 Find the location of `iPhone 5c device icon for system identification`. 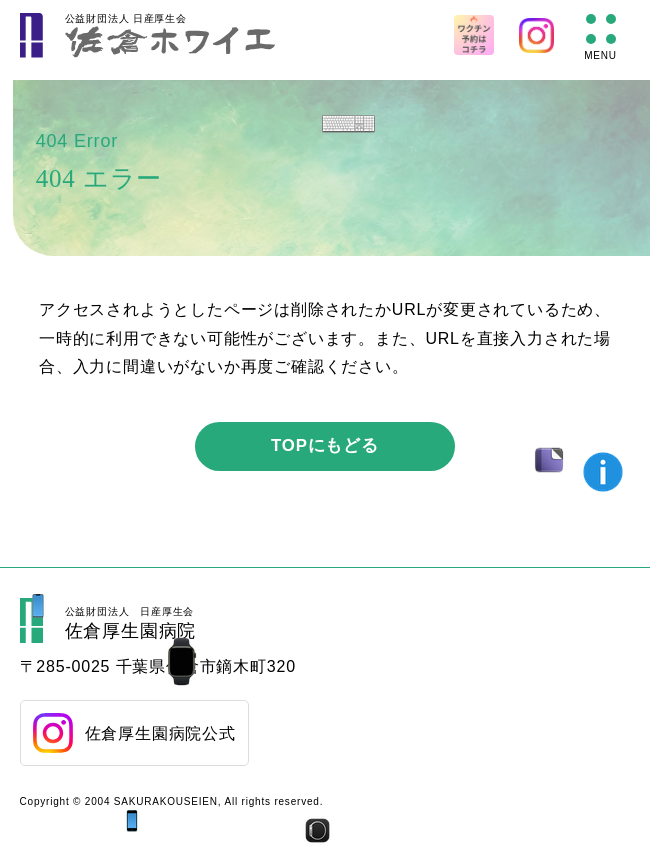

iPhone 5c device icon for system identification is located at coordinates (132, 821).